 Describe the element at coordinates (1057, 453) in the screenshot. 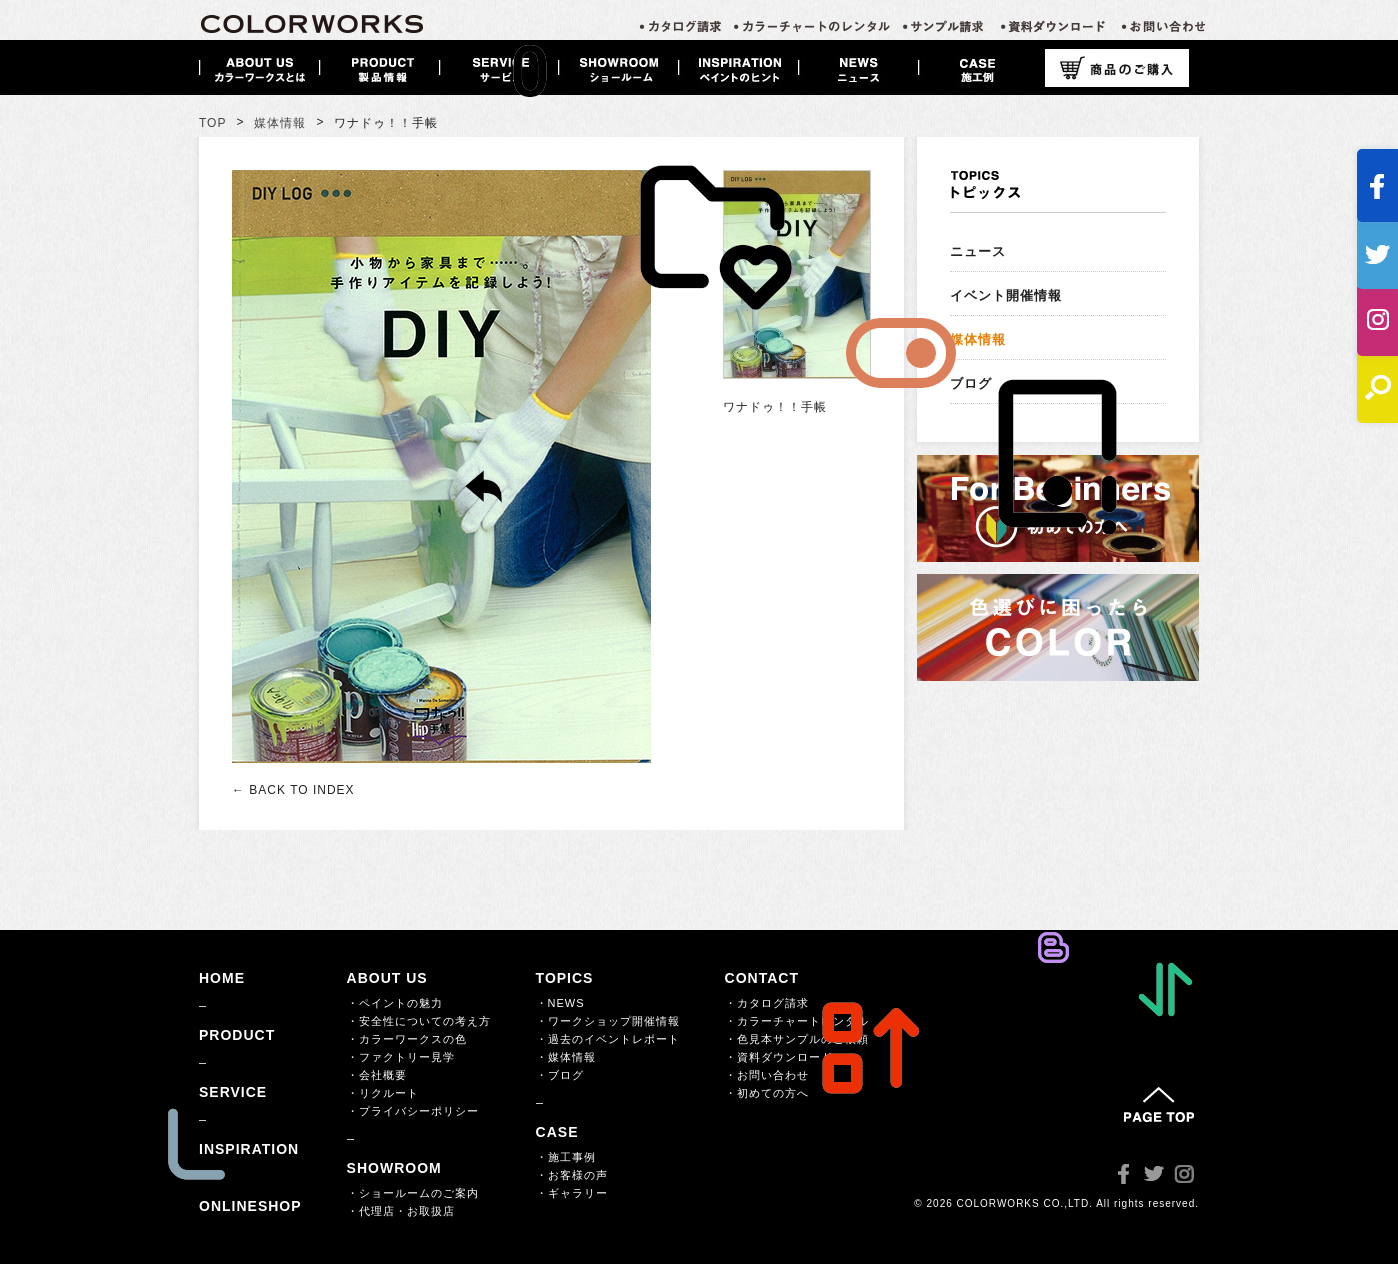

I see `tablet device requires attention or has an issue` at that location.